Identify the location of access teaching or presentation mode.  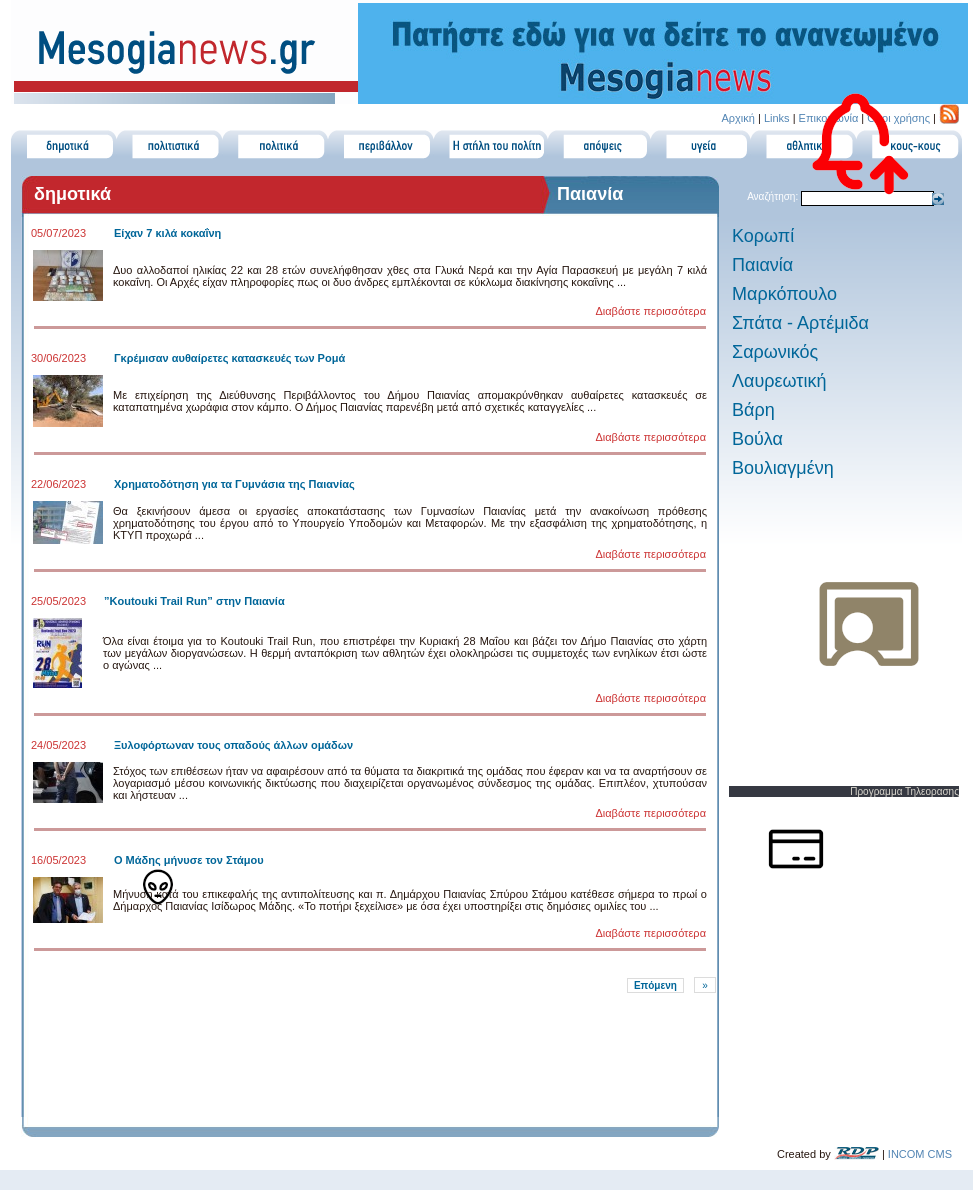
(869, 624).